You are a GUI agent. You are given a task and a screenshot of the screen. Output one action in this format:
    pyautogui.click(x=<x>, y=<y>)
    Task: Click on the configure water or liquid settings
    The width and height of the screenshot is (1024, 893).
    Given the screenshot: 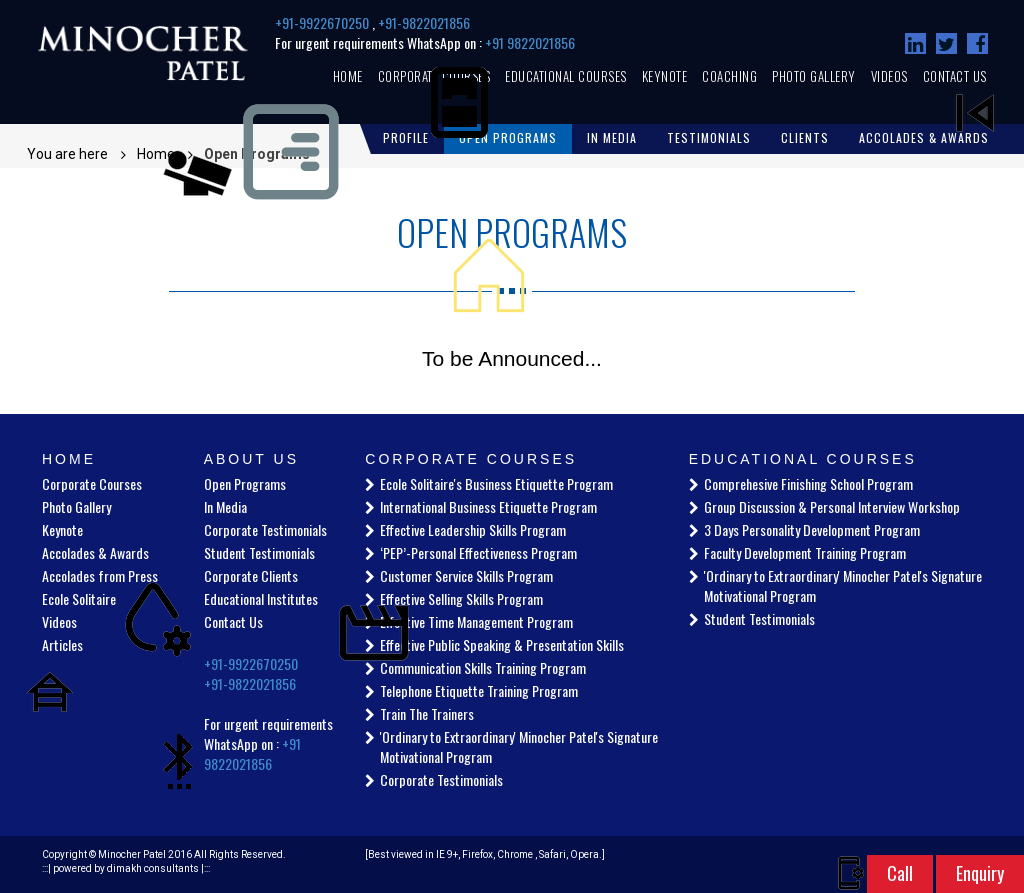 What is the action you would take?
    pyautogui.click(x=153, y=617)
    